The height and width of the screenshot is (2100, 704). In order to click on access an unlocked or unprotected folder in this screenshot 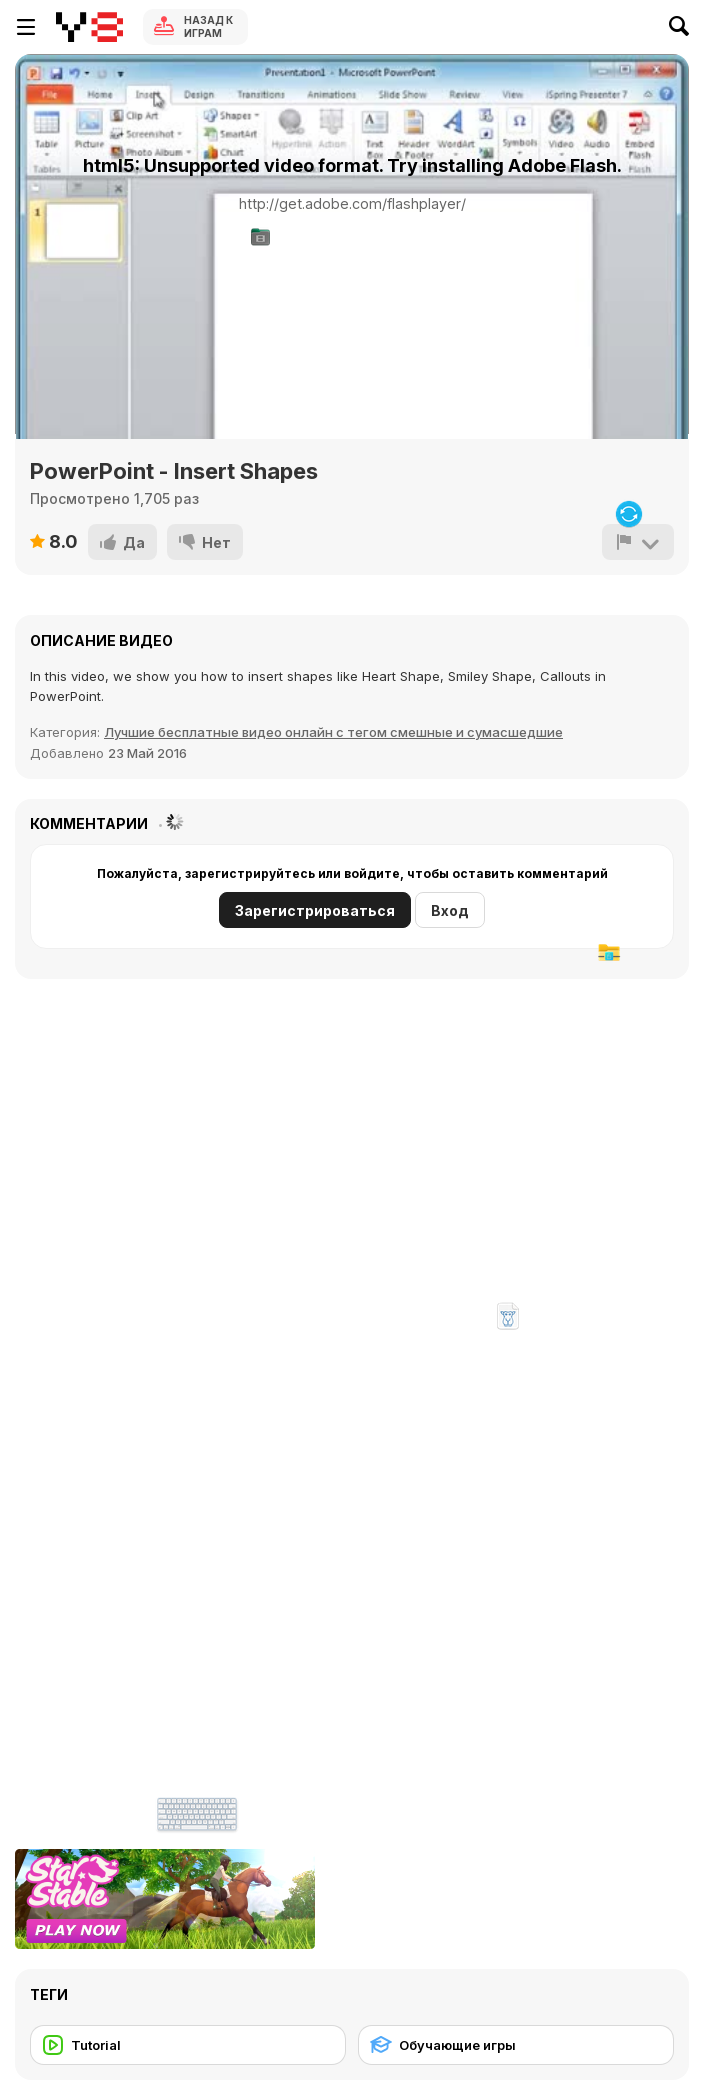, I will do `click(609, 953)`.